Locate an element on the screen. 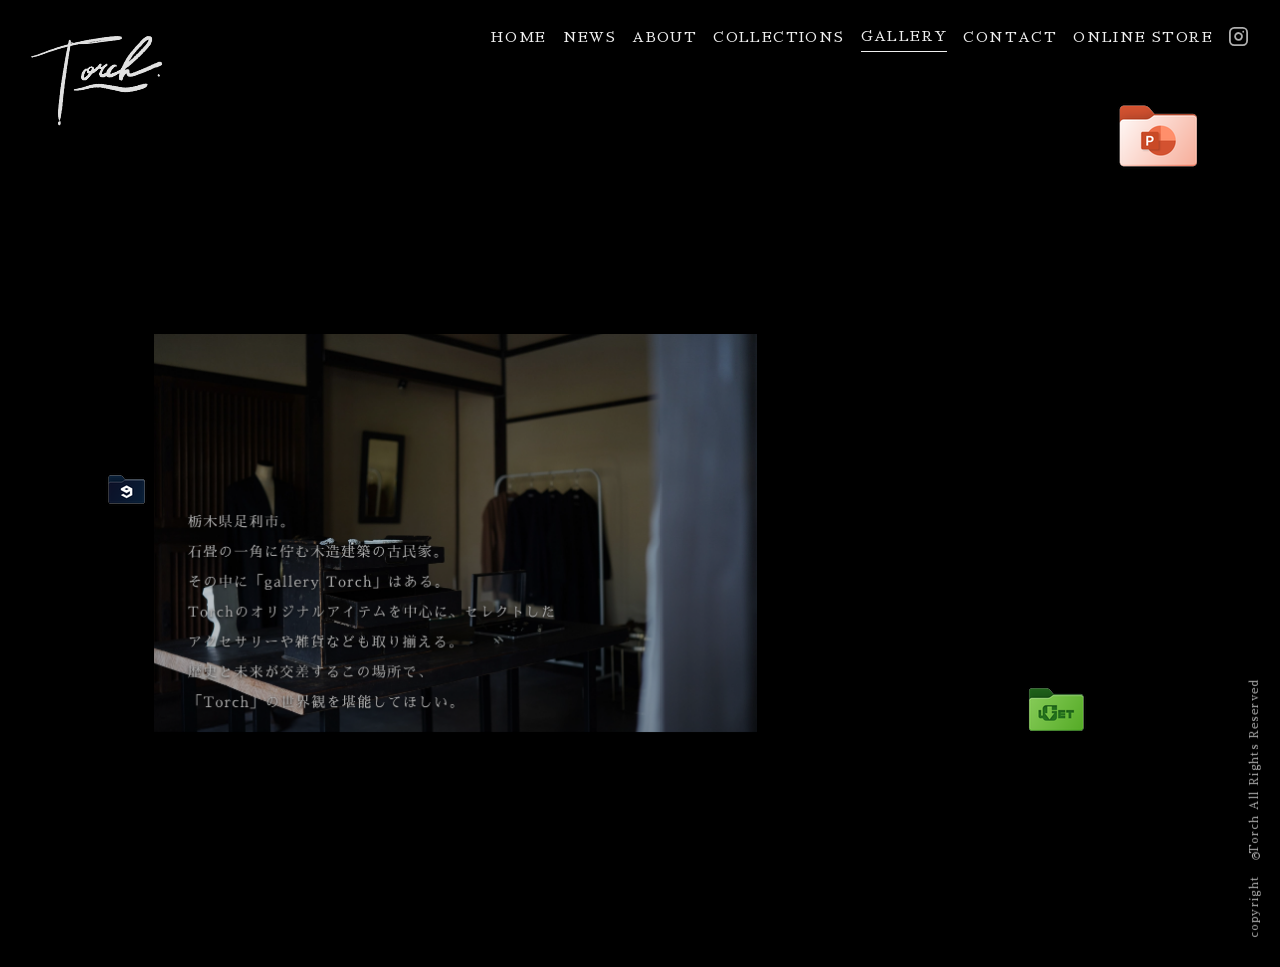  open uGet download manager folder is located at coordinates (1056, 711).